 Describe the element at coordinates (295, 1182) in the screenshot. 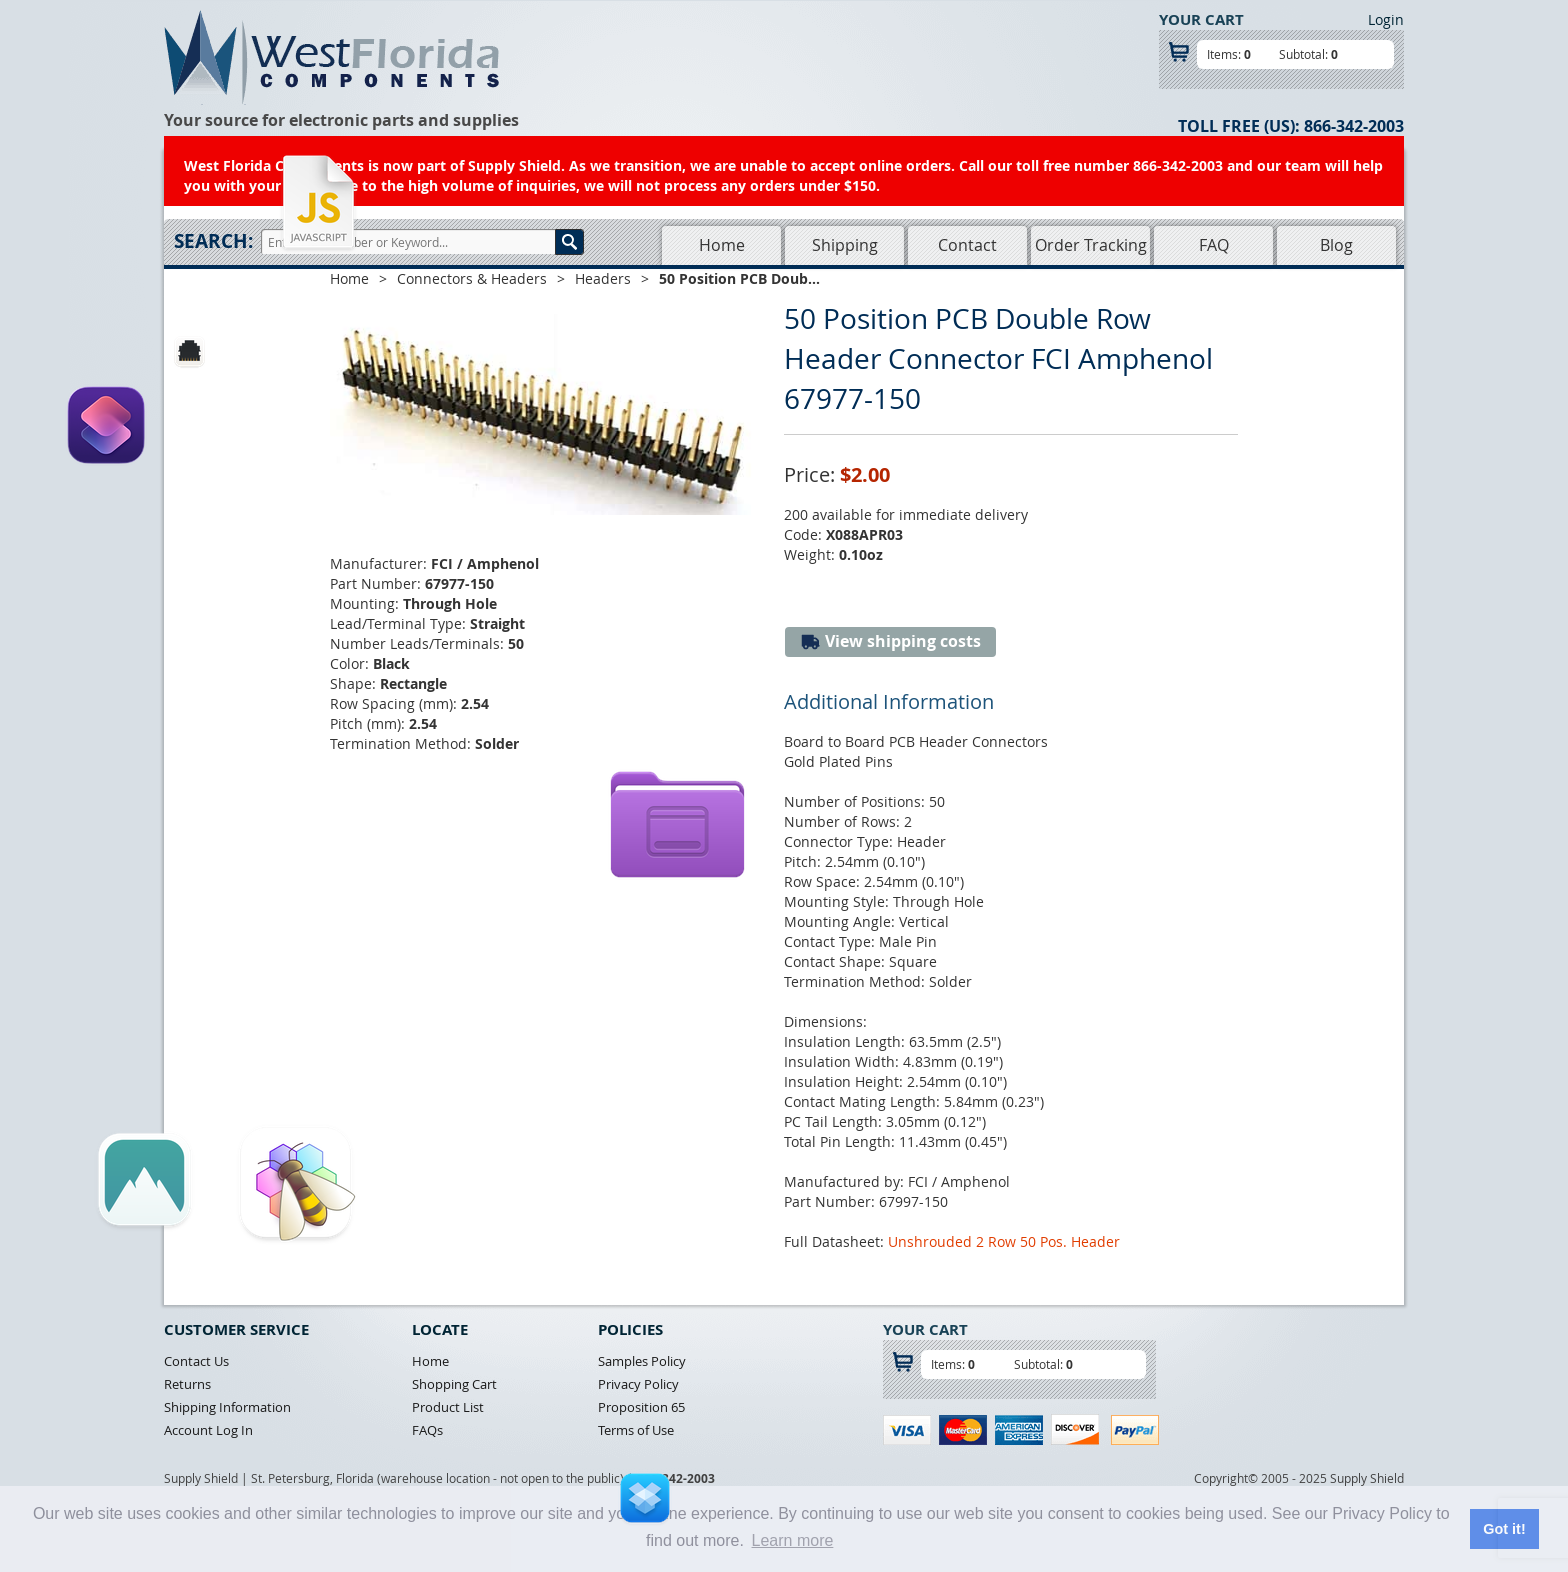

I see `open beeref reference image board app` at that location.